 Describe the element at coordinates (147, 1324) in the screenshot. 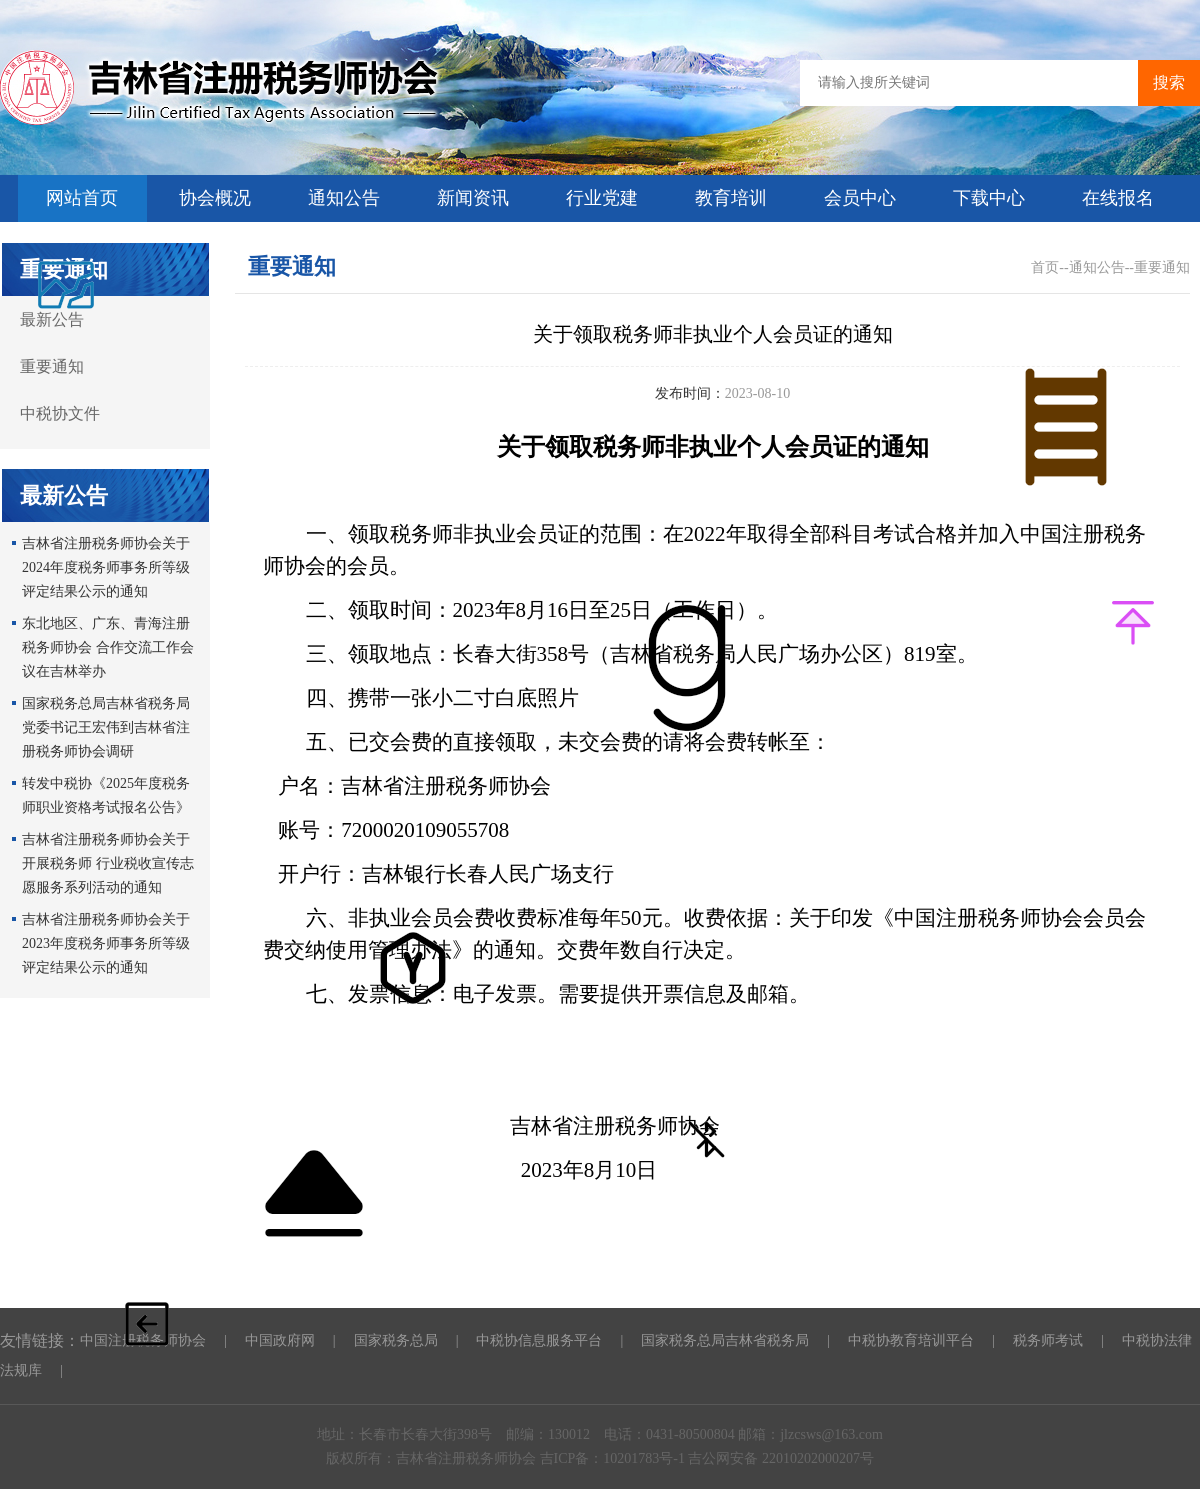

I see `navigate back to the previous screen` at that location.